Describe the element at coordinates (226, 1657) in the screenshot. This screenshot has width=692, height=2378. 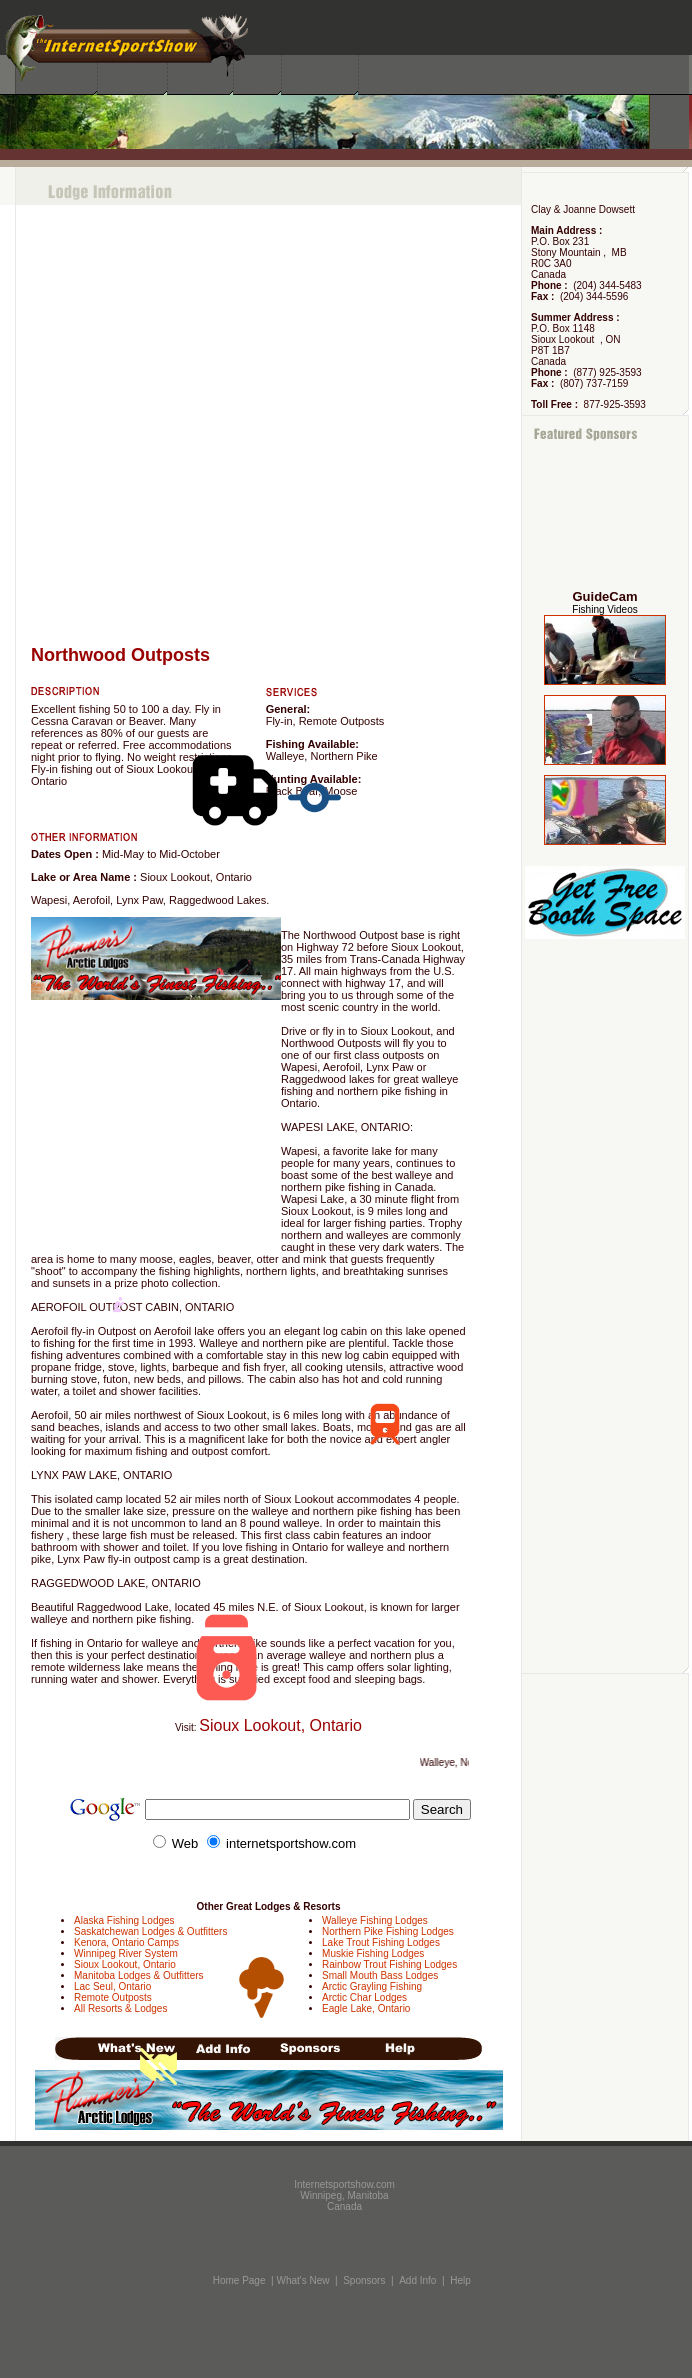
I see `indicates dairy or milk product category` at that location.